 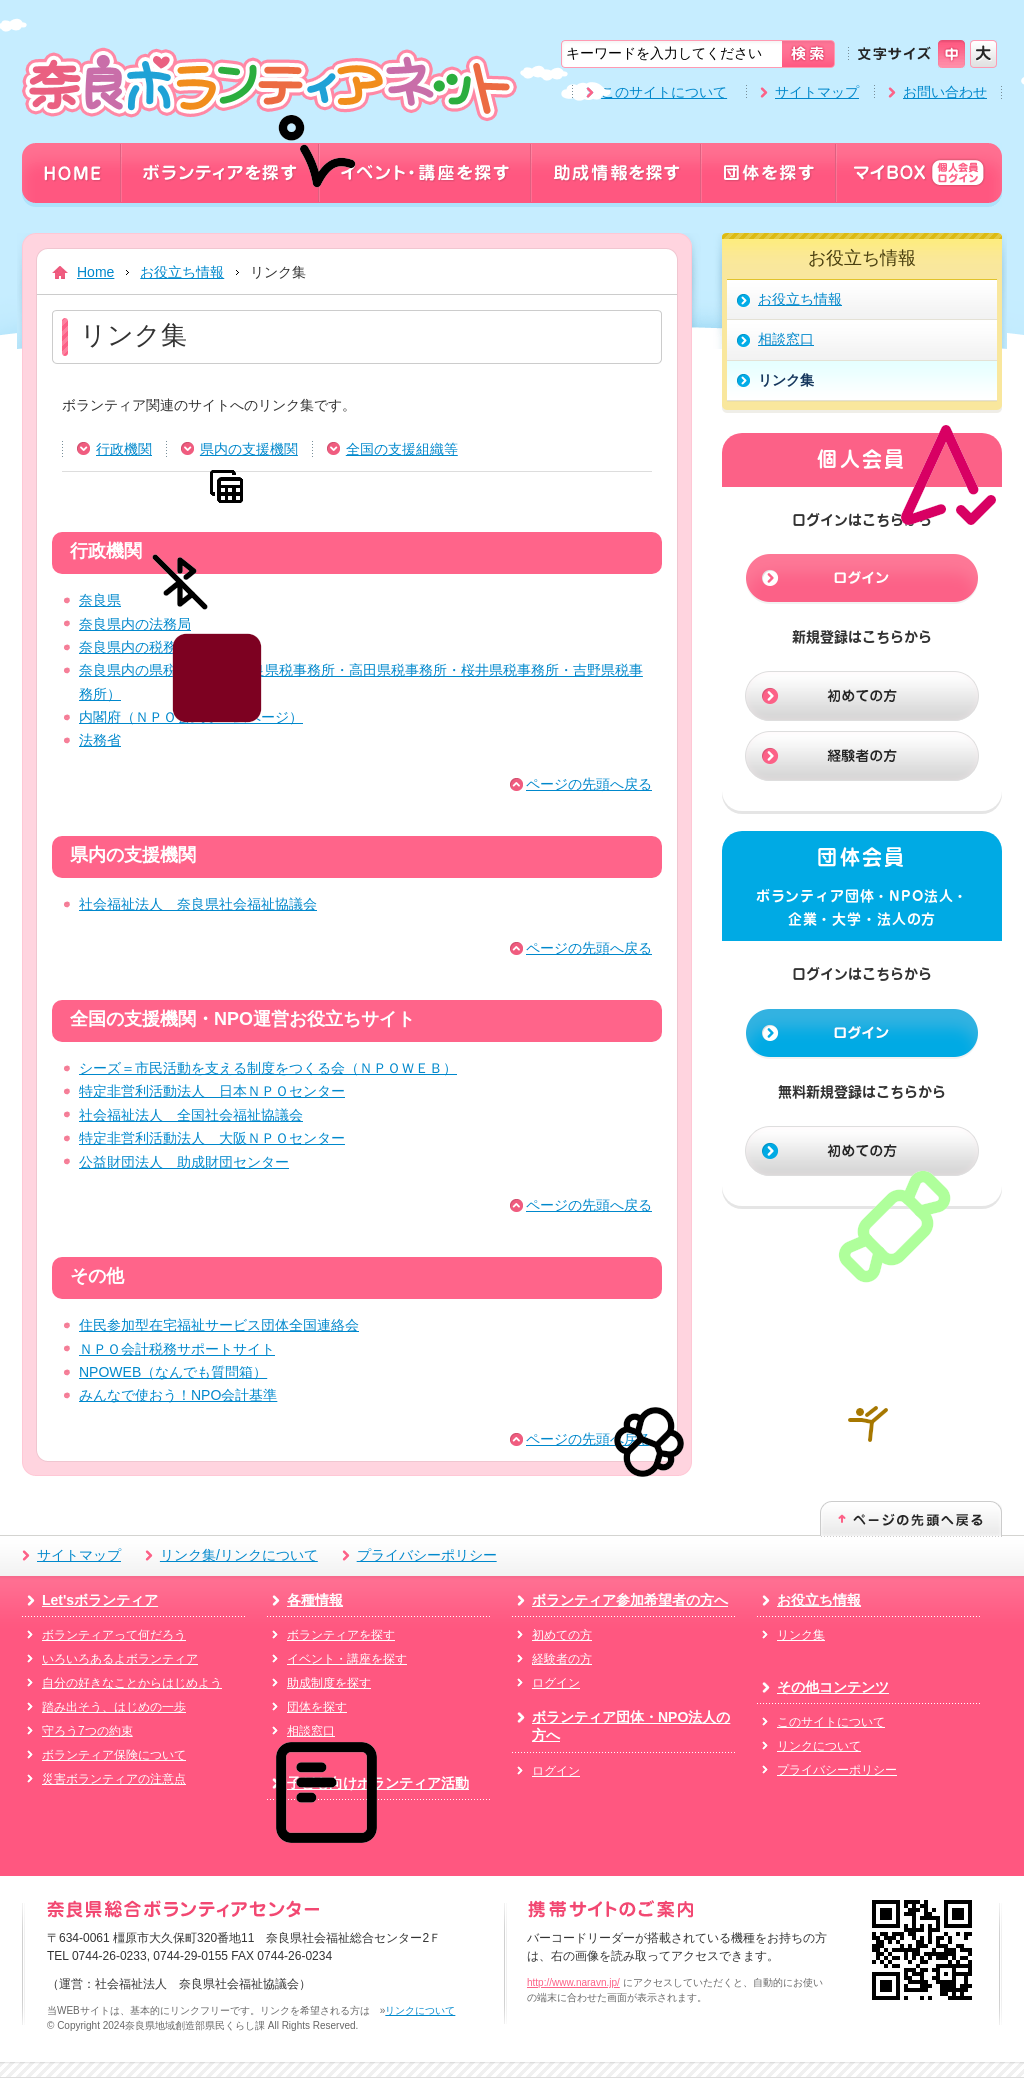 What do you see at coordinates (326, 1792) in the screenshot?
I see `align content to top-left of container` at bounding box center [326, 1792].